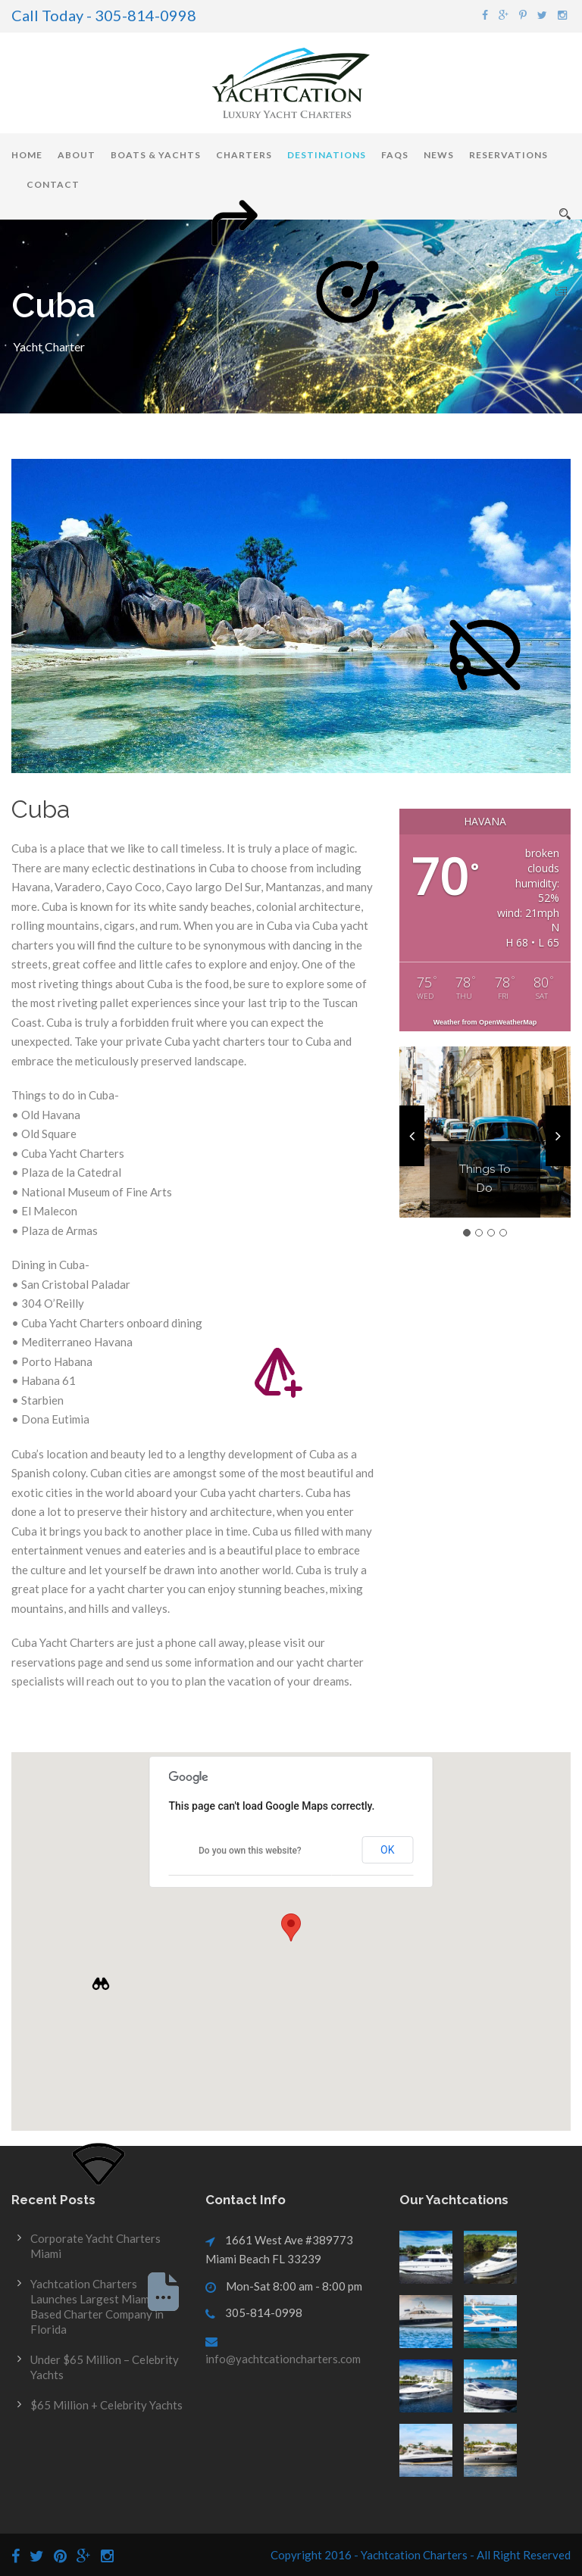 The width and height of the screenshot is (582, 2576). What do you see at coordinates (561, 291) in the screenshot?
I see `view invoice details` at bounding box center [561, 291].